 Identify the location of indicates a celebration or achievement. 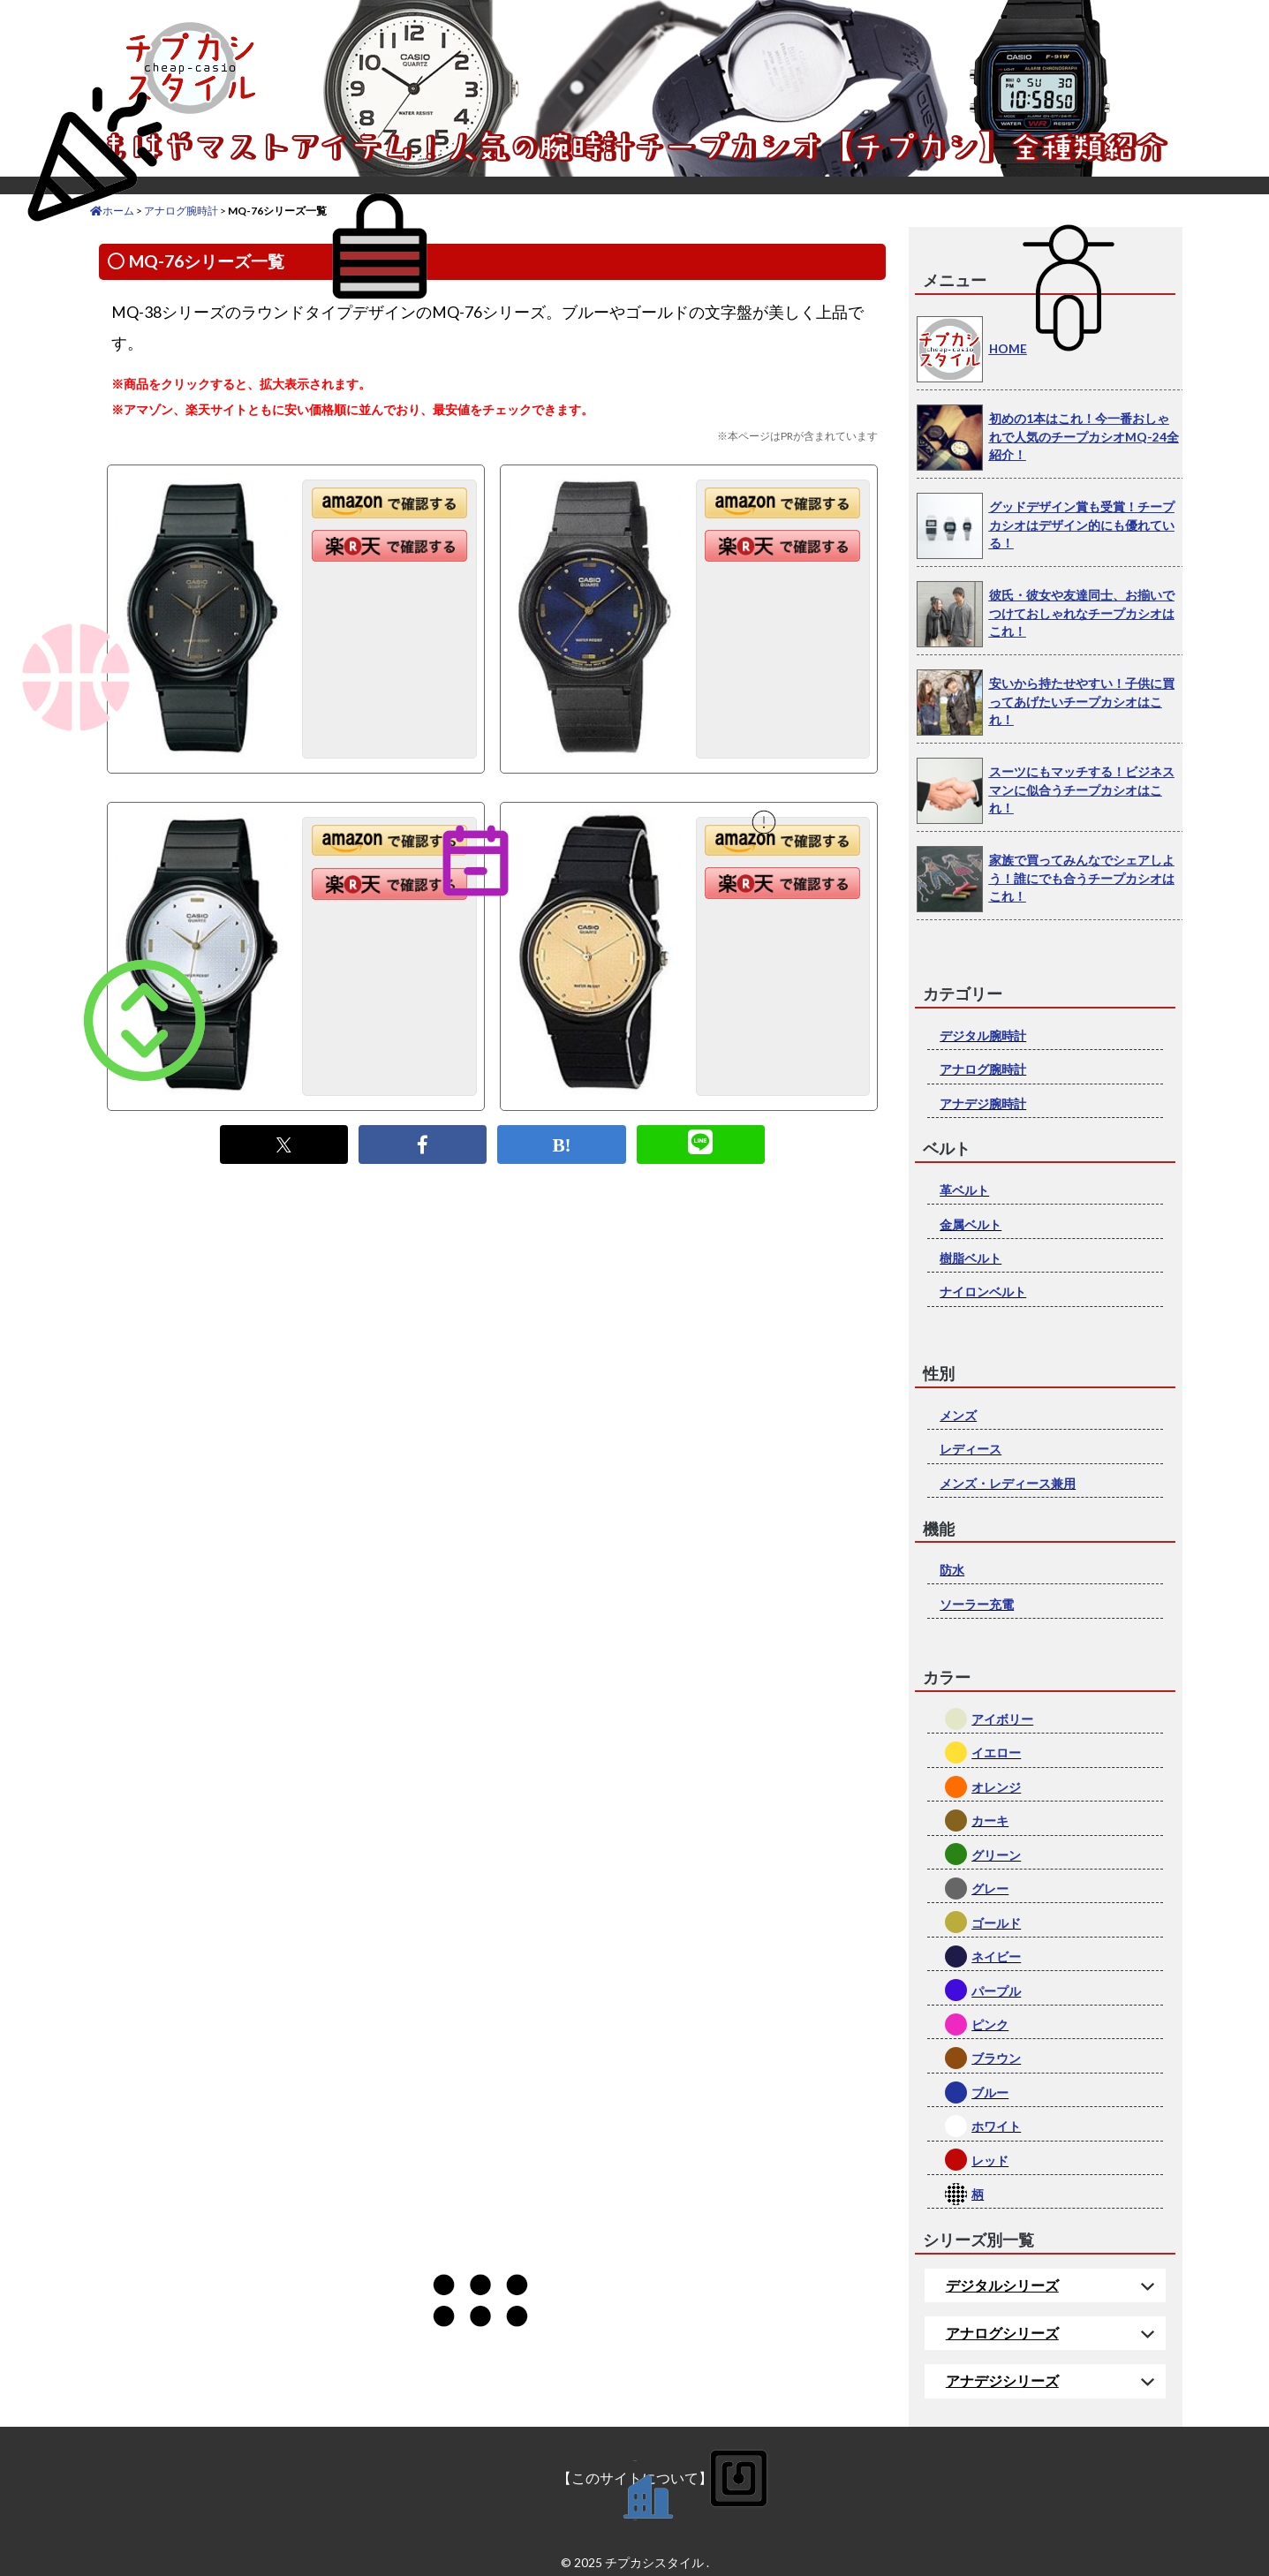
(87, 162).